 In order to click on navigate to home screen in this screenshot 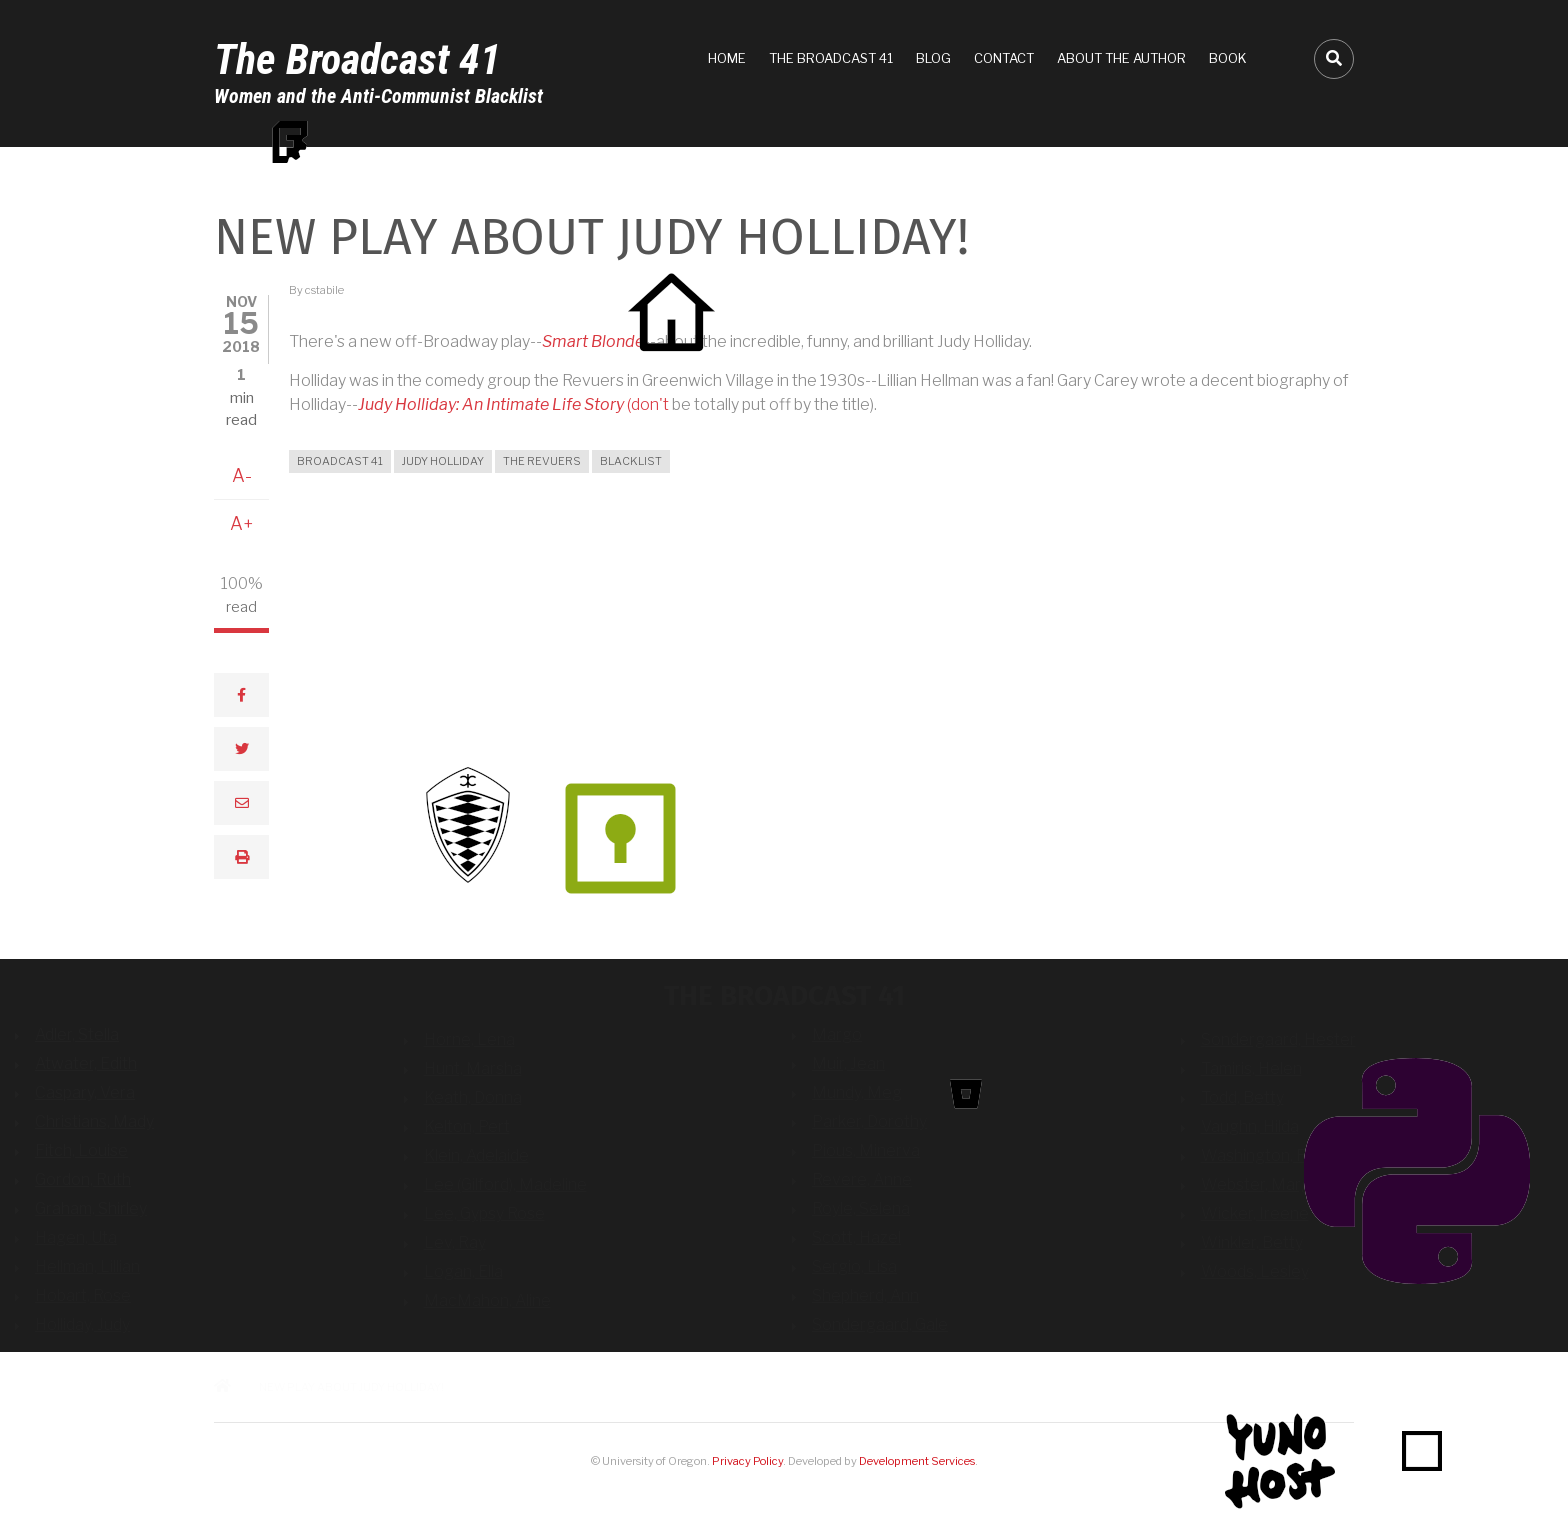, I will do `click(671, 315)`.